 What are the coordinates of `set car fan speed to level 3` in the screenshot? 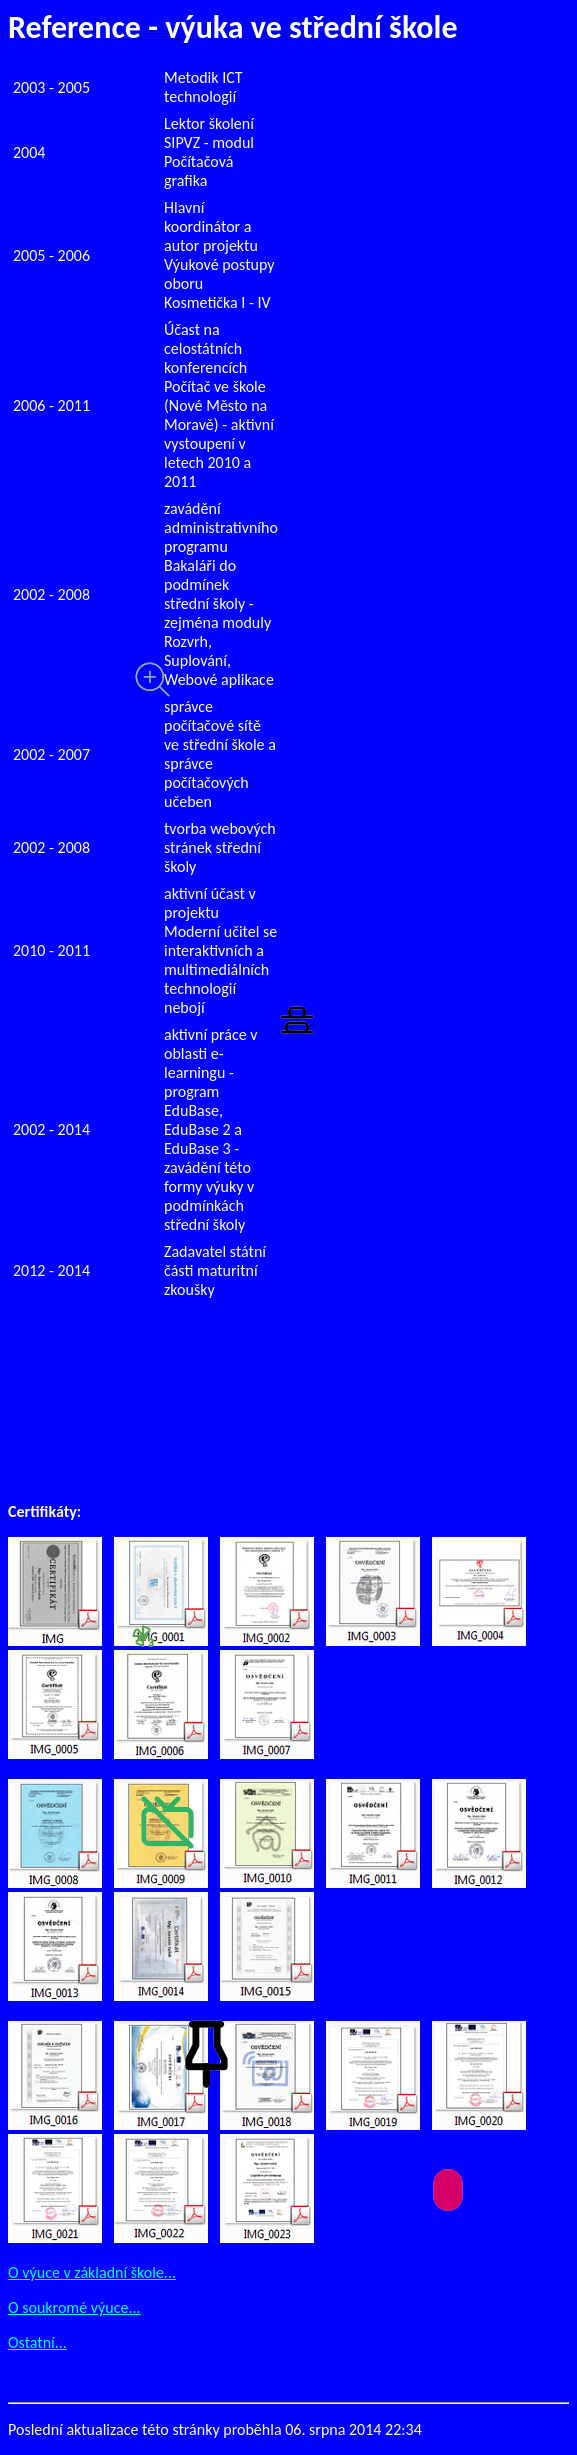 It's located at (143, 1636).